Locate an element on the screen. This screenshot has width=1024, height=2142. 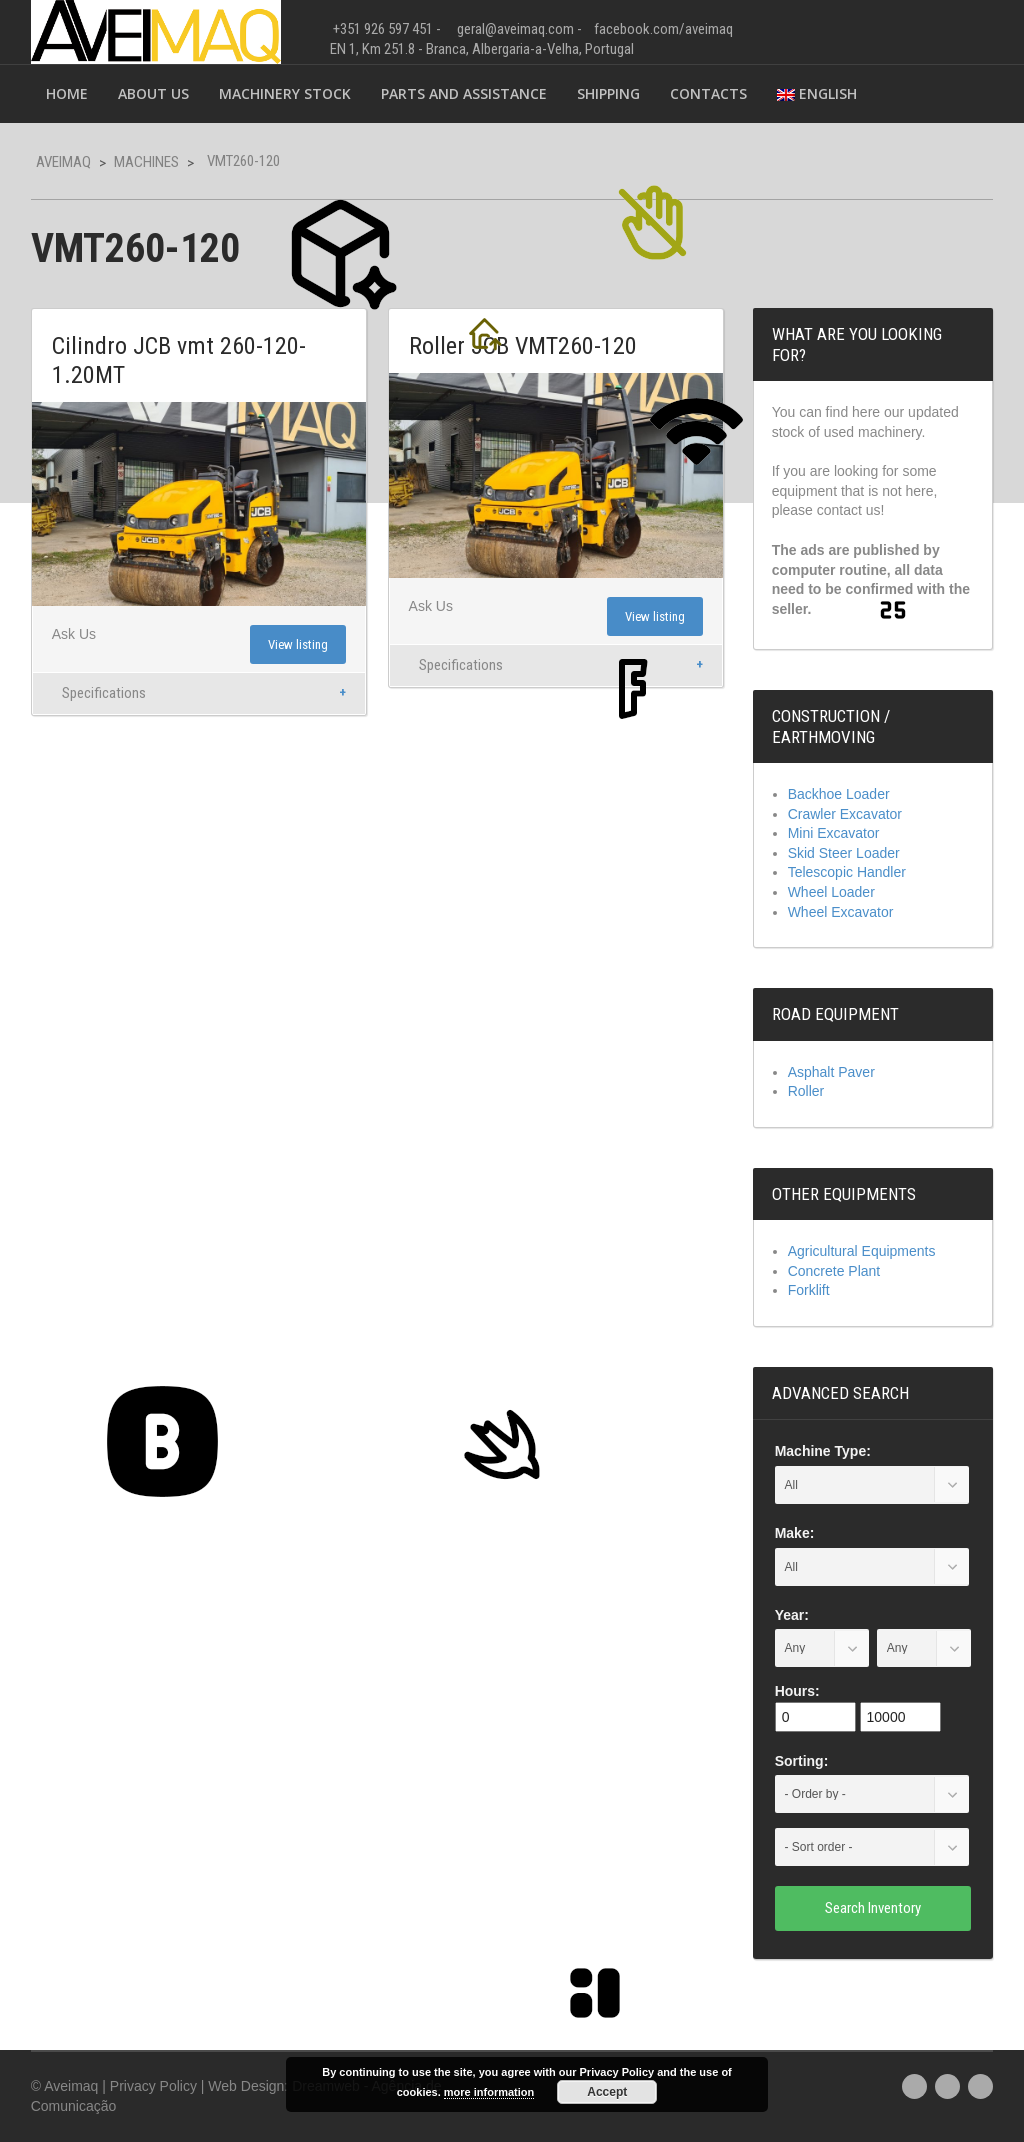
navigate up to home directory is located at coordinates (484, 333).